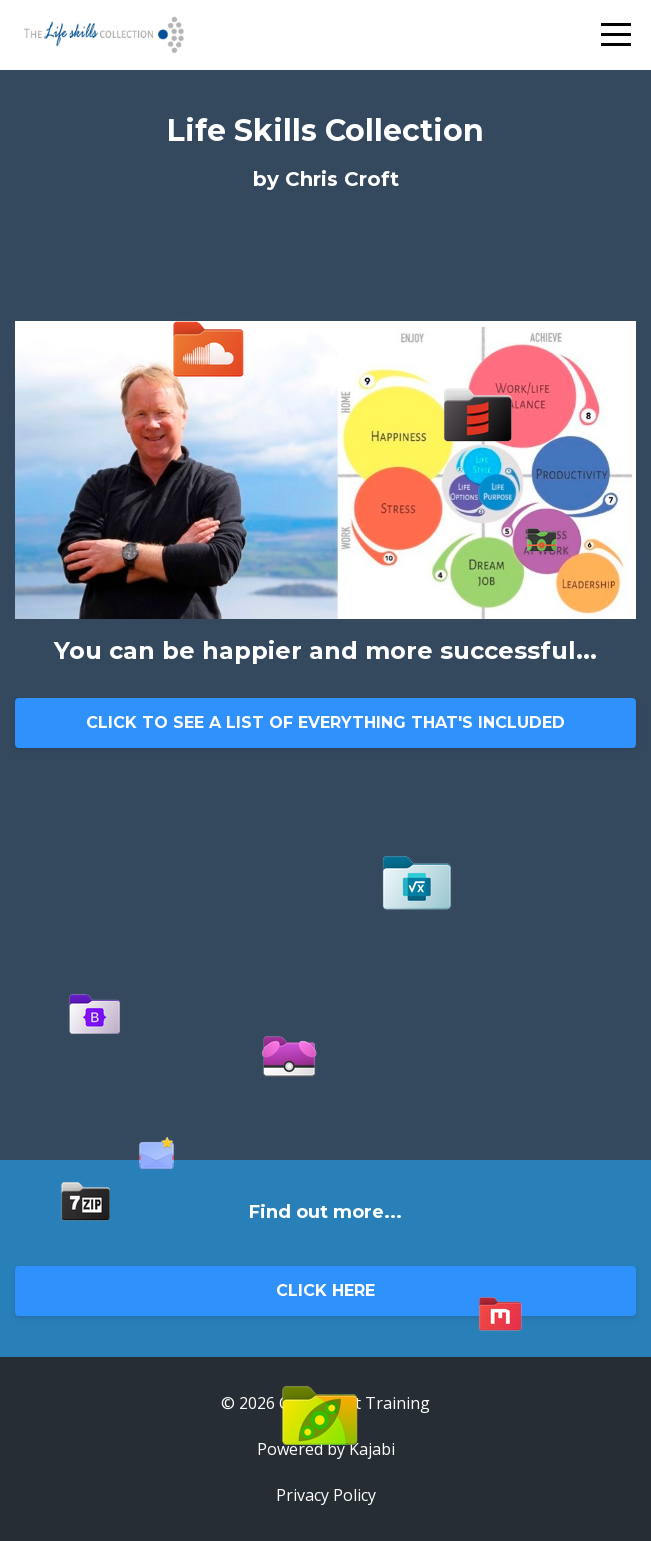 Image resolution: width=651 pixels, height=1541 pixels. I want to click on mark email as unread, so click(156, 1155).